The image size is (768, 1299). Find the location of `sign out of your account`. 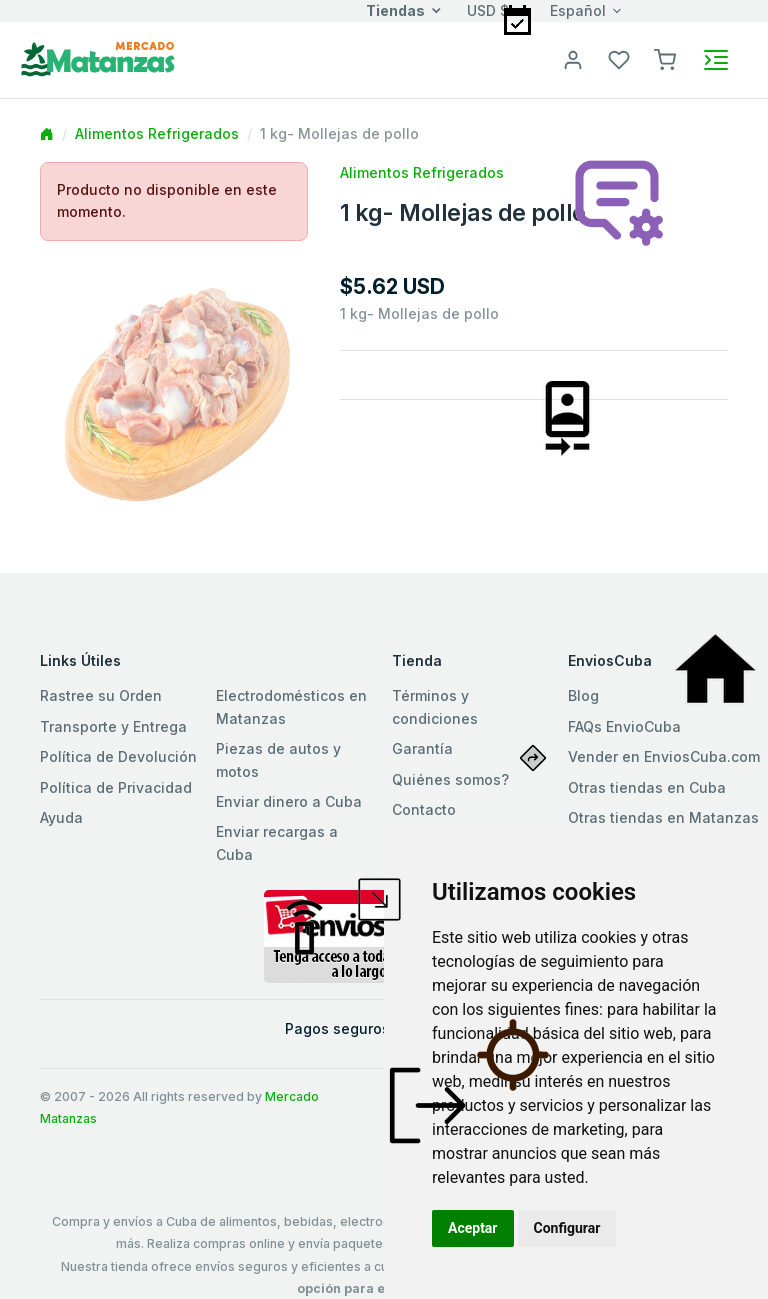

sign out of your account is located at coordinates (424, 1105).